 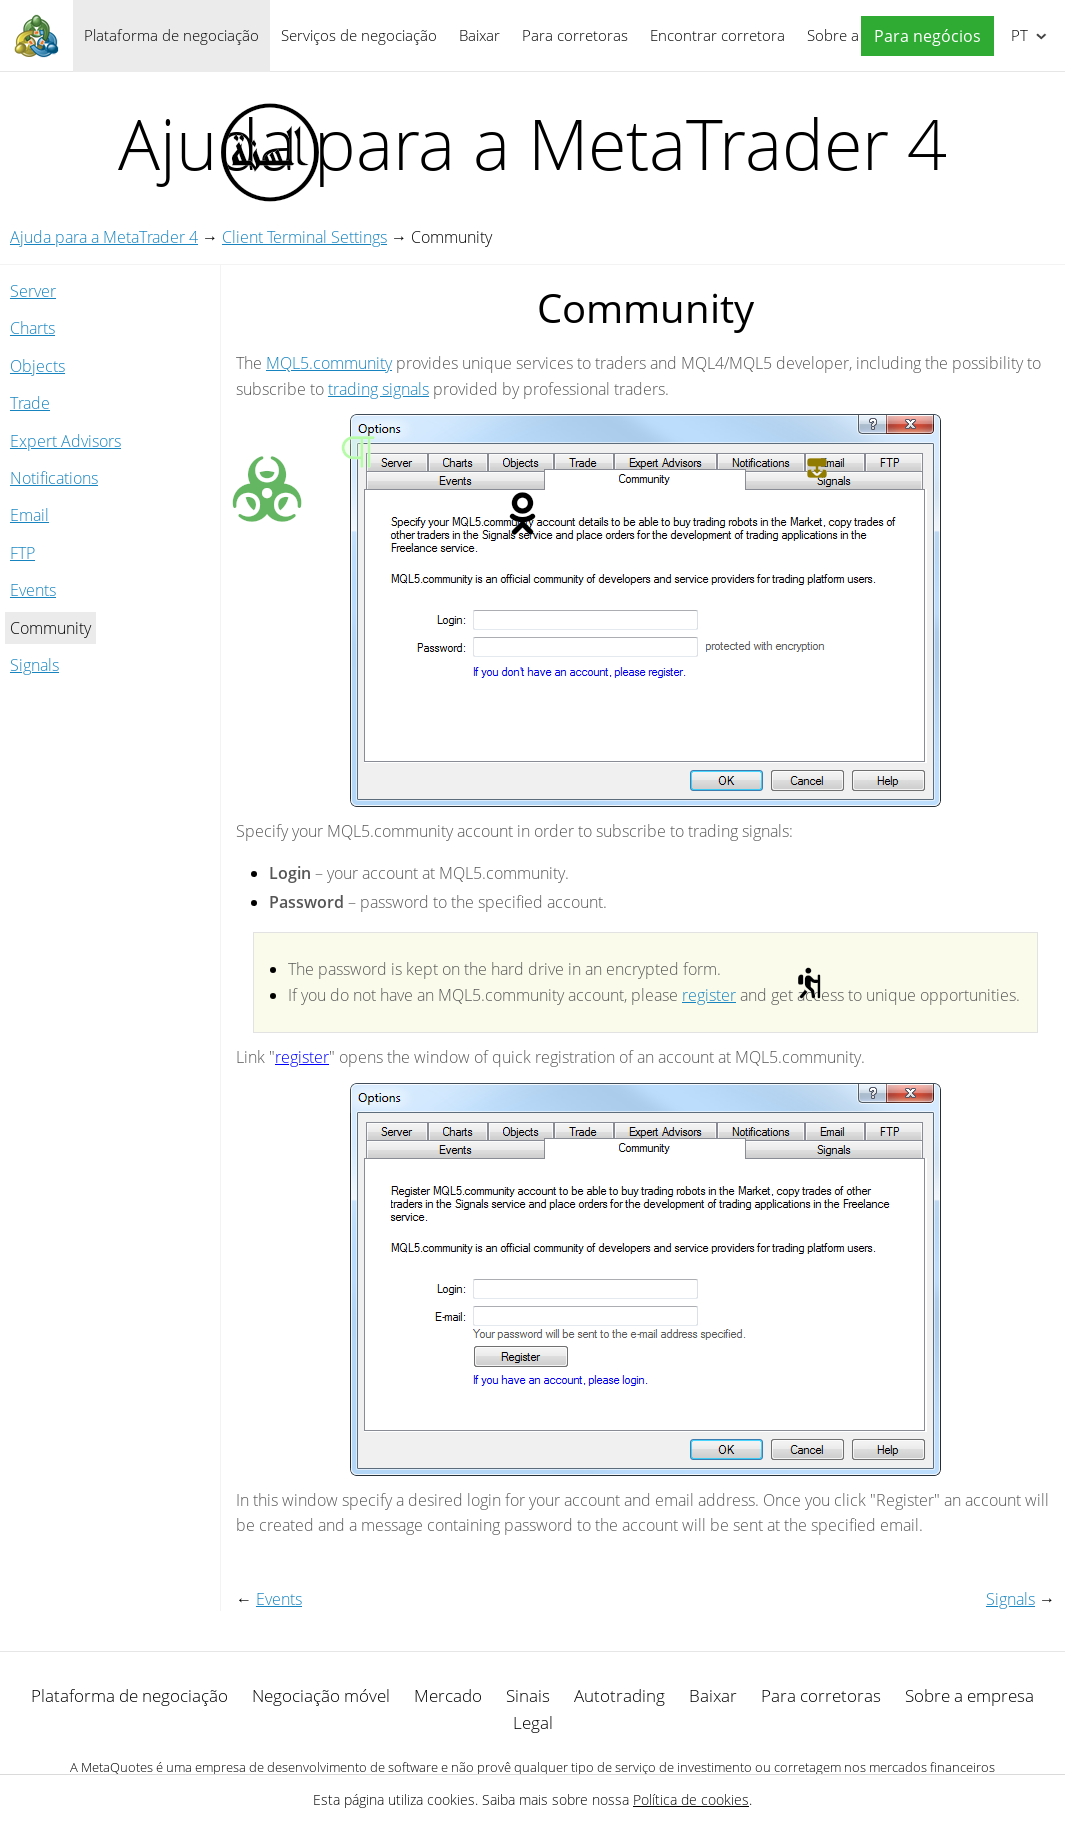 What do you see at coordinates (817, 468) in the screenshot?
I see `move to the next step in a workflow diagram` at bounding box center [817, 468].